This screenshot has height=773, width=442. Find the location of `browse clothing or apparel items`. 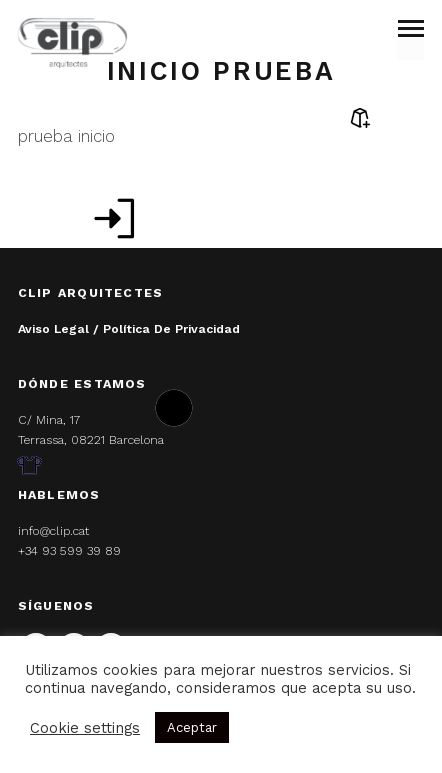

browse clothing or apparel items is located at coordinates (29, 465).